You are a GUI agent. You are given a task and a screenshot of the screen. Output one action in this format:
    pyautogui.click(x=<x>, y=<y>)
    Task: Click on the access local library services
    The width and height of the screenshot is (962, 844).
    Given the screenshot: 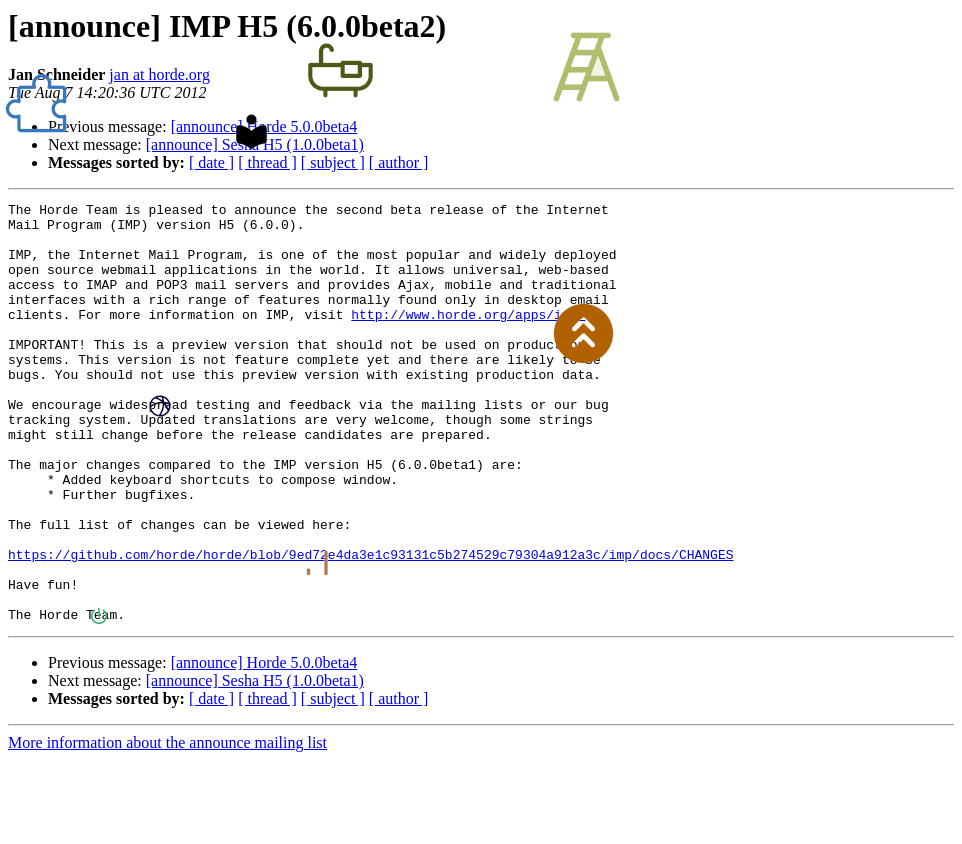 What is the action you would take?
    pyautogui.click(x=251, y=131)
    